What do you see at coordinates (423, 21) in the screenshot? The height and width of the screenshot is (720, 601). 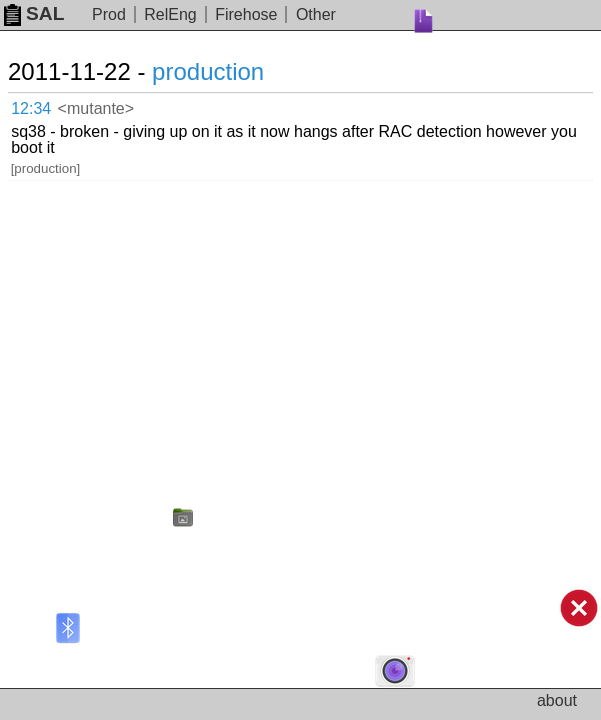 I see `a compressed bzip archive file` at bounding box center [423, 21].